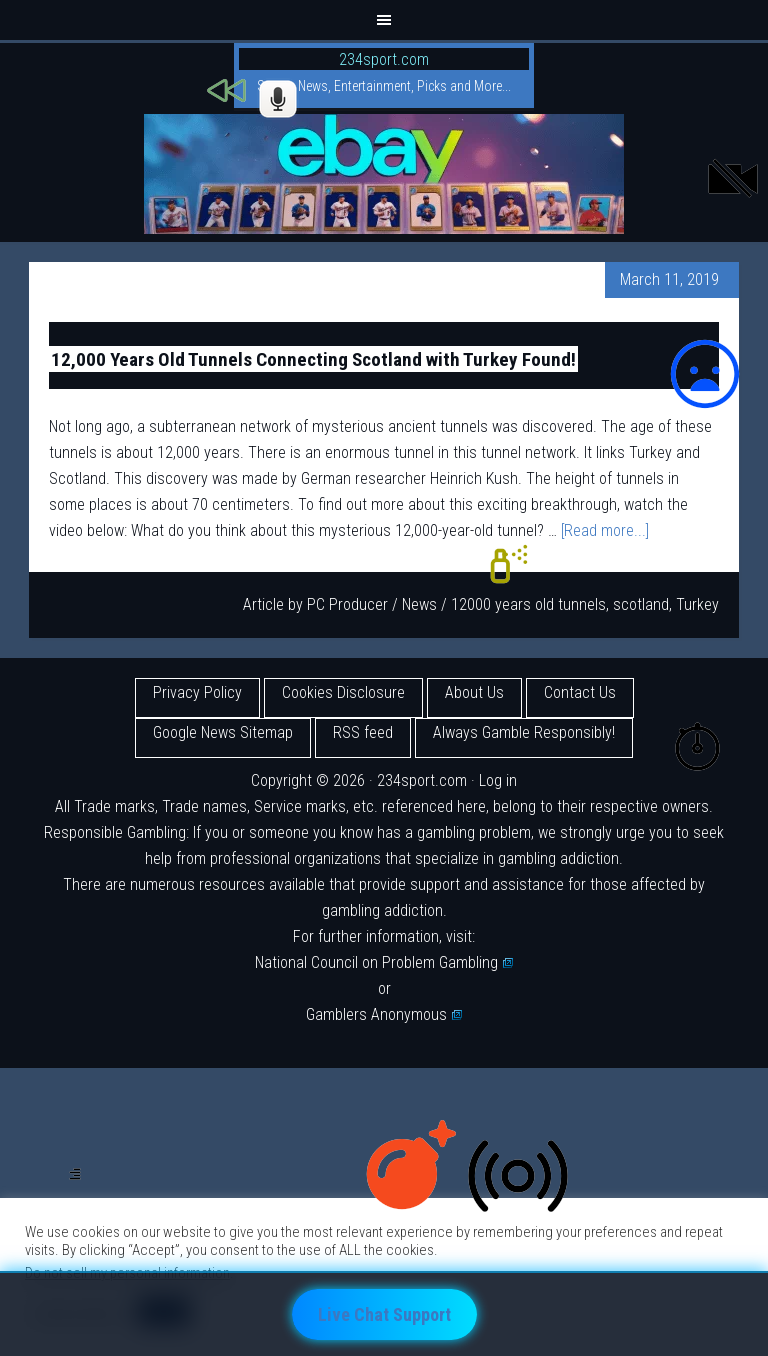 This screenshot has width=768, height=1356. I want to click on start a live broadcast or stream, so click(518, 1176).